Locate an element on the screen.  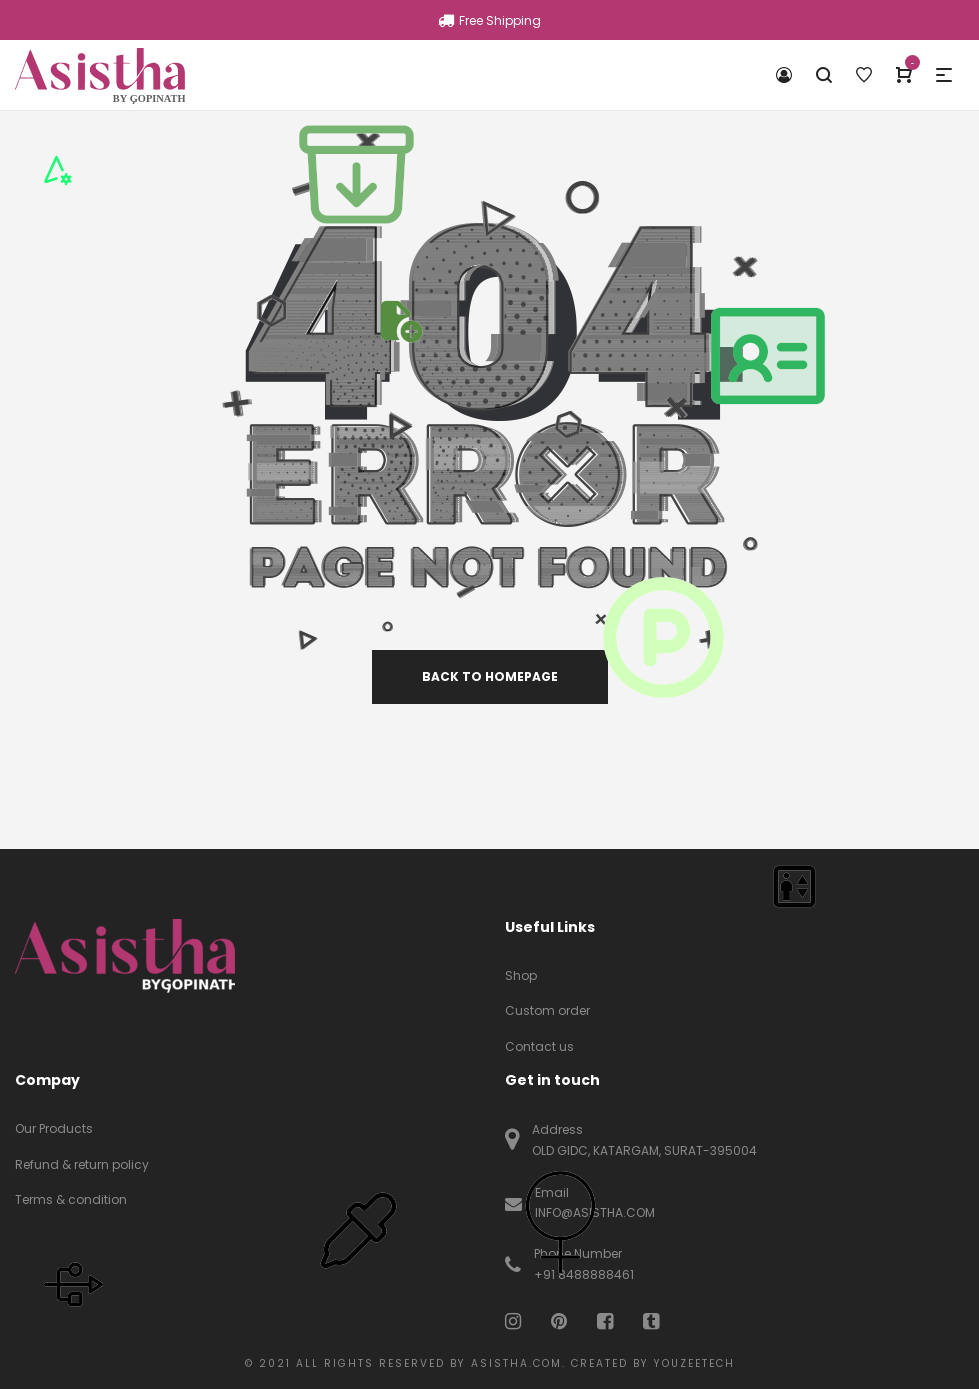
create a new file is located at coordinates (400, 320).